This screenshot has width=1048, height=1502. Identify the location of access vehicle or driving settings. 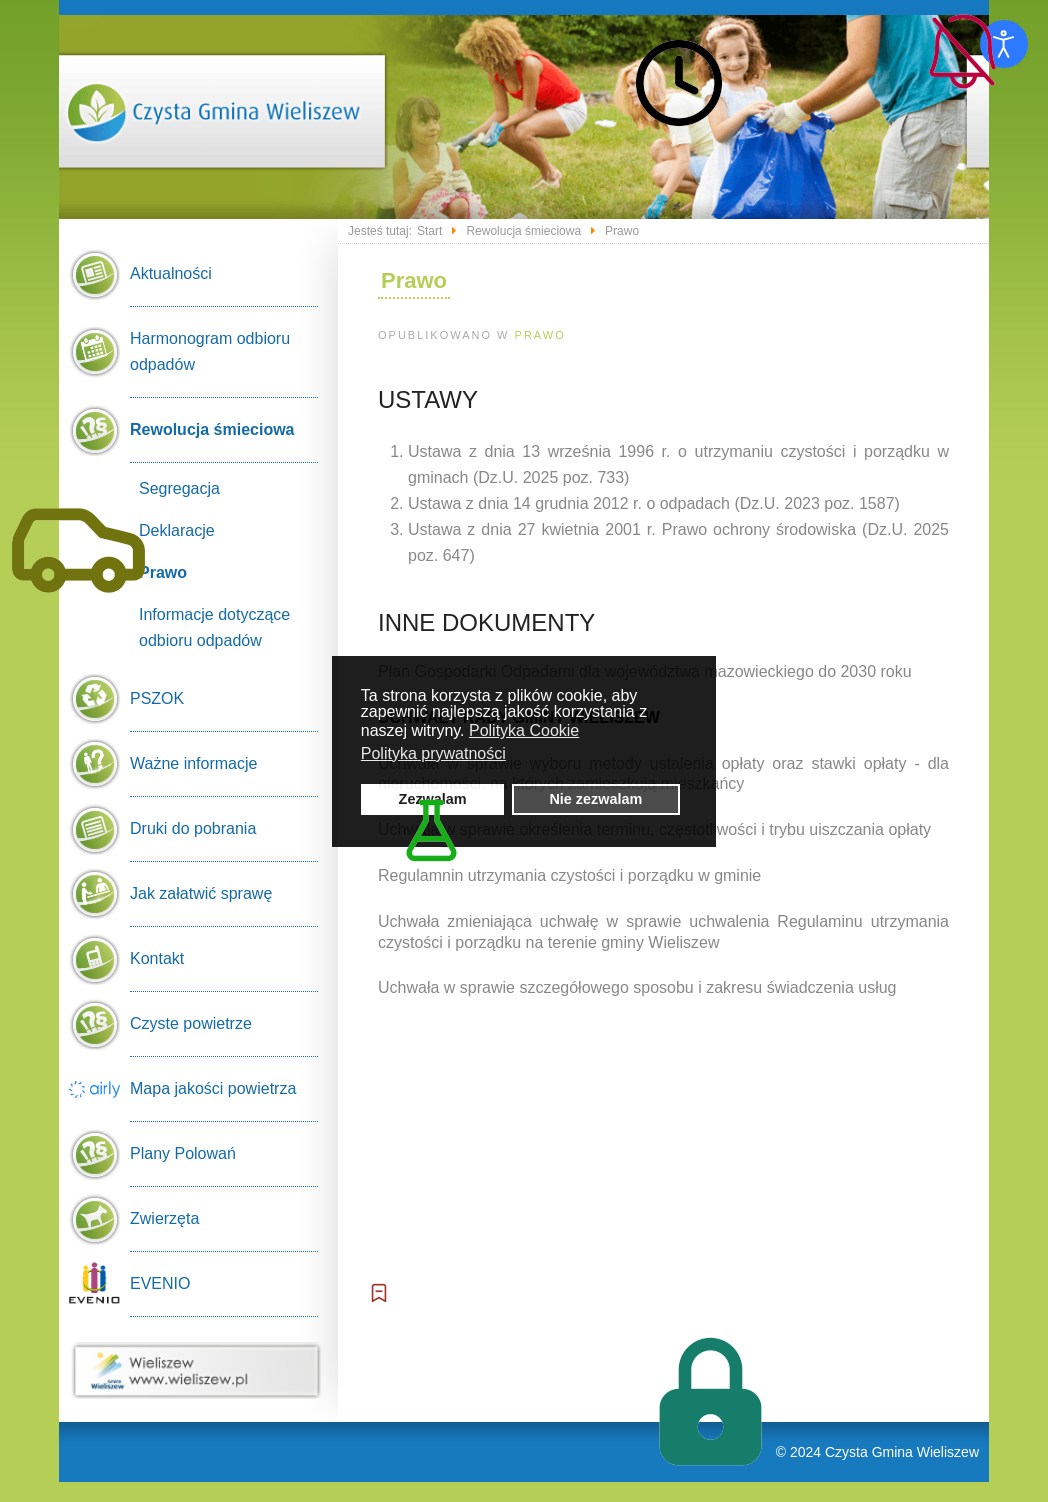
(78, 544).